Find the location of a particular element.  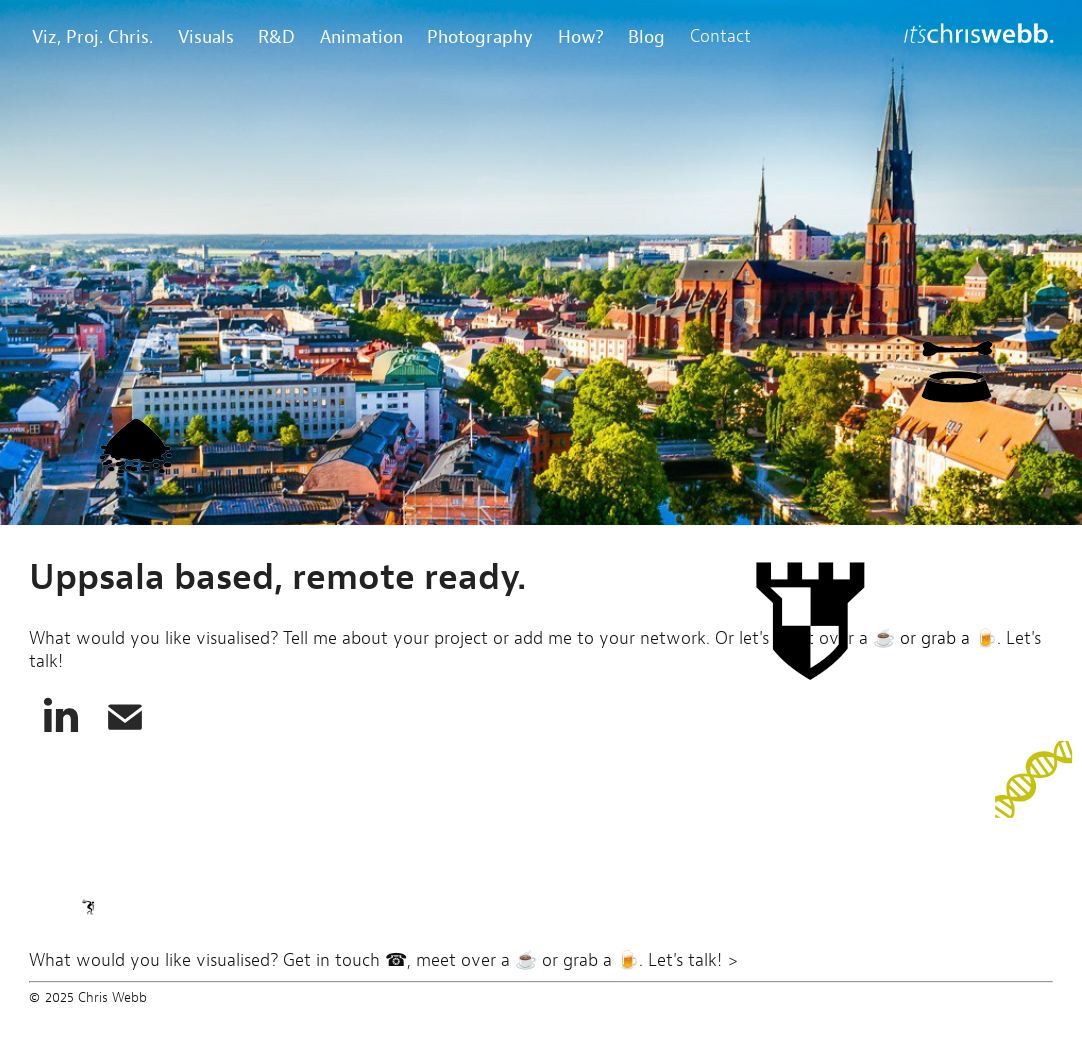

access discus throw or athletics events is located at coordinates (88, 907).